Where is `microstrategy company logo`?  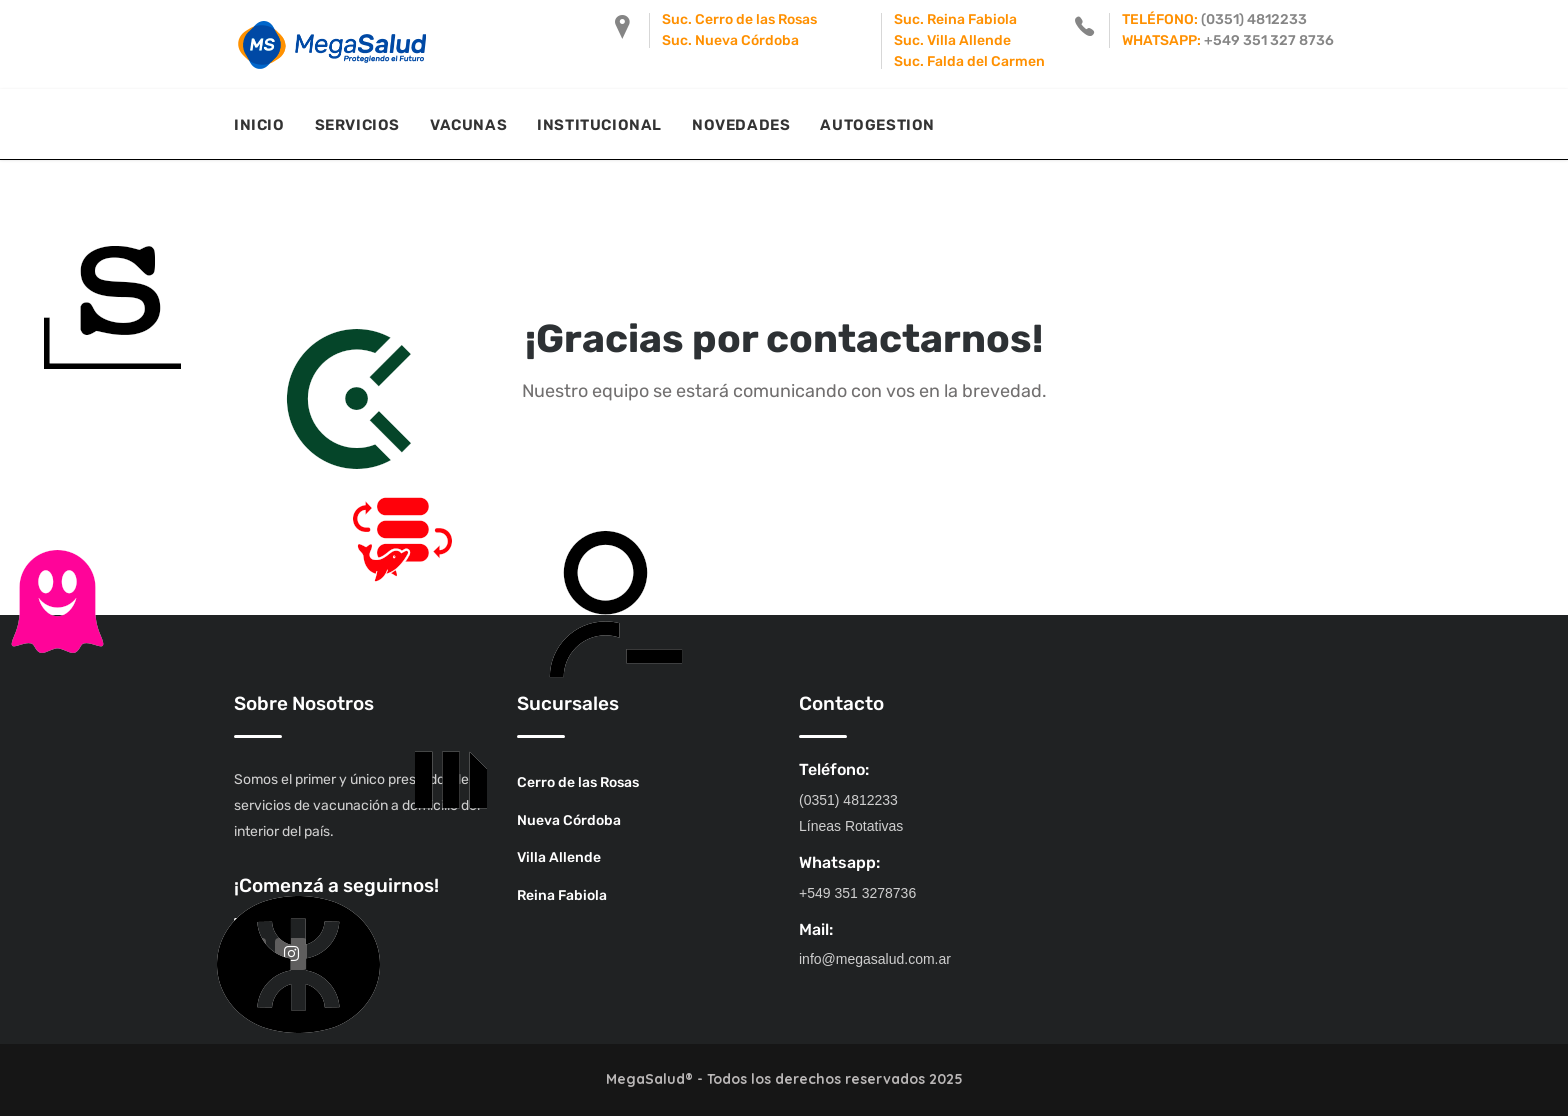
microstrategy company logo is located at coordinates (451, 780).